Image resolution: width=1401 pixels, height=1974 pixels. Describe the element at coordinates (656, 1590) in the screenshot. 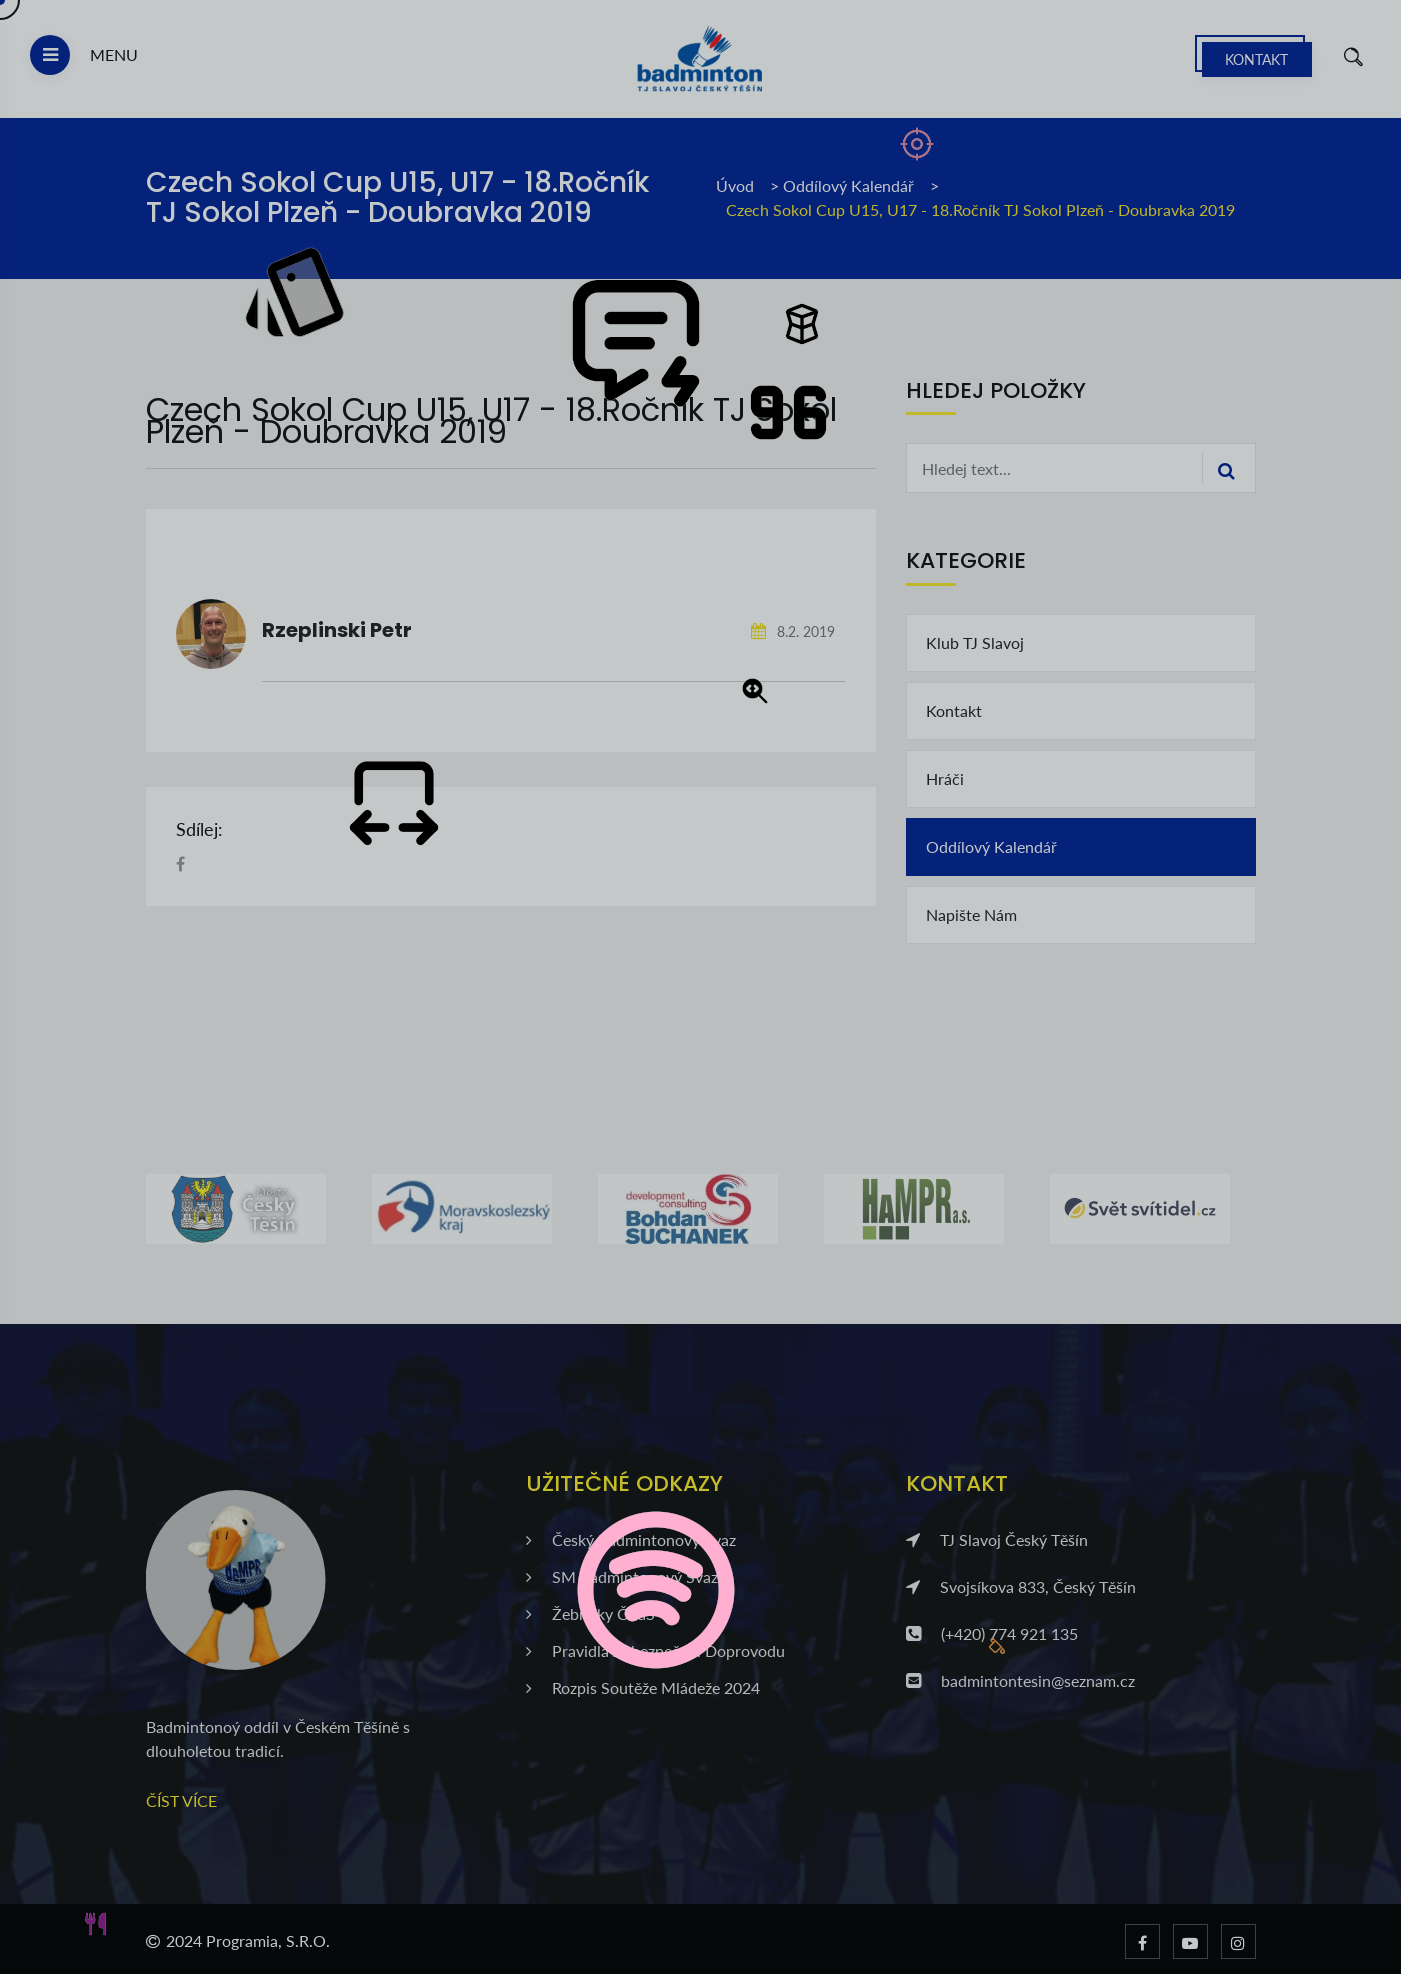

I see `open Spotify` at that location.